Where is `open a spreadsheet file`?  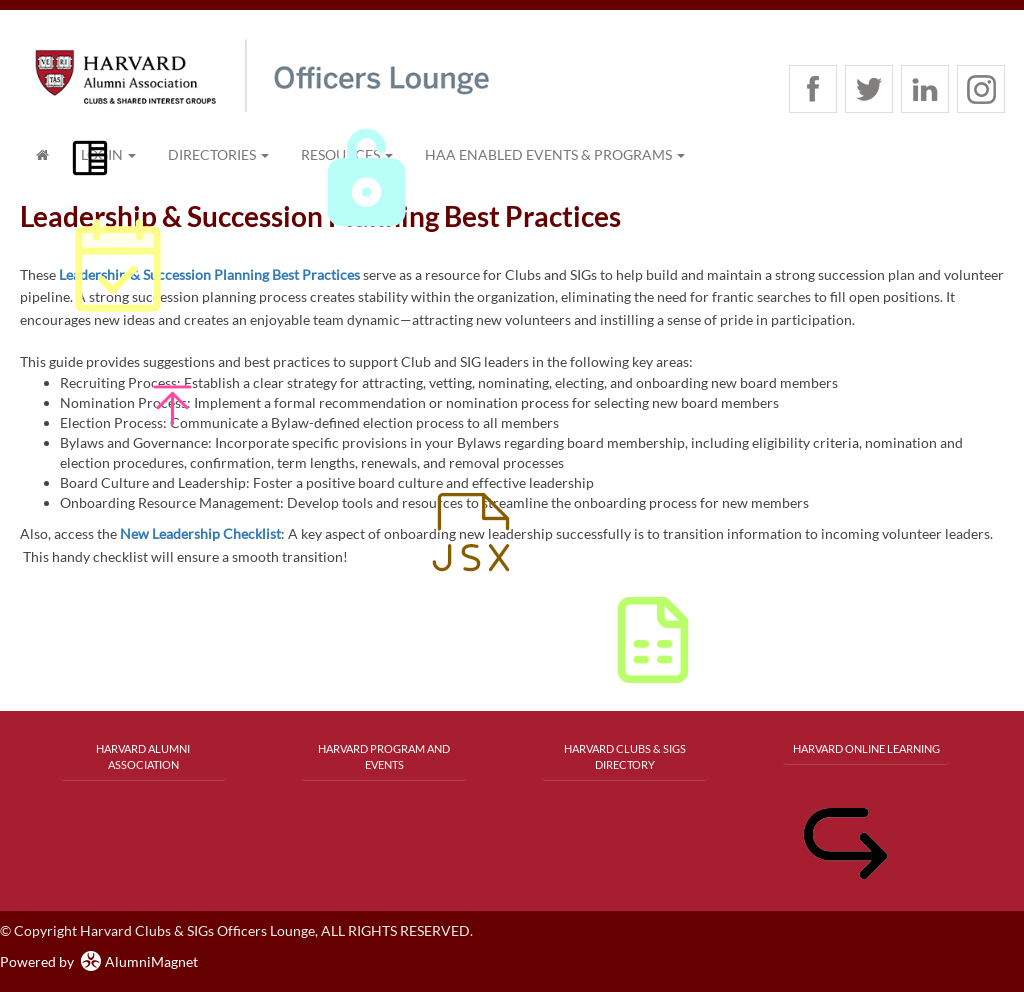 open a spreadsheet file is located at coordinates (653, 640).